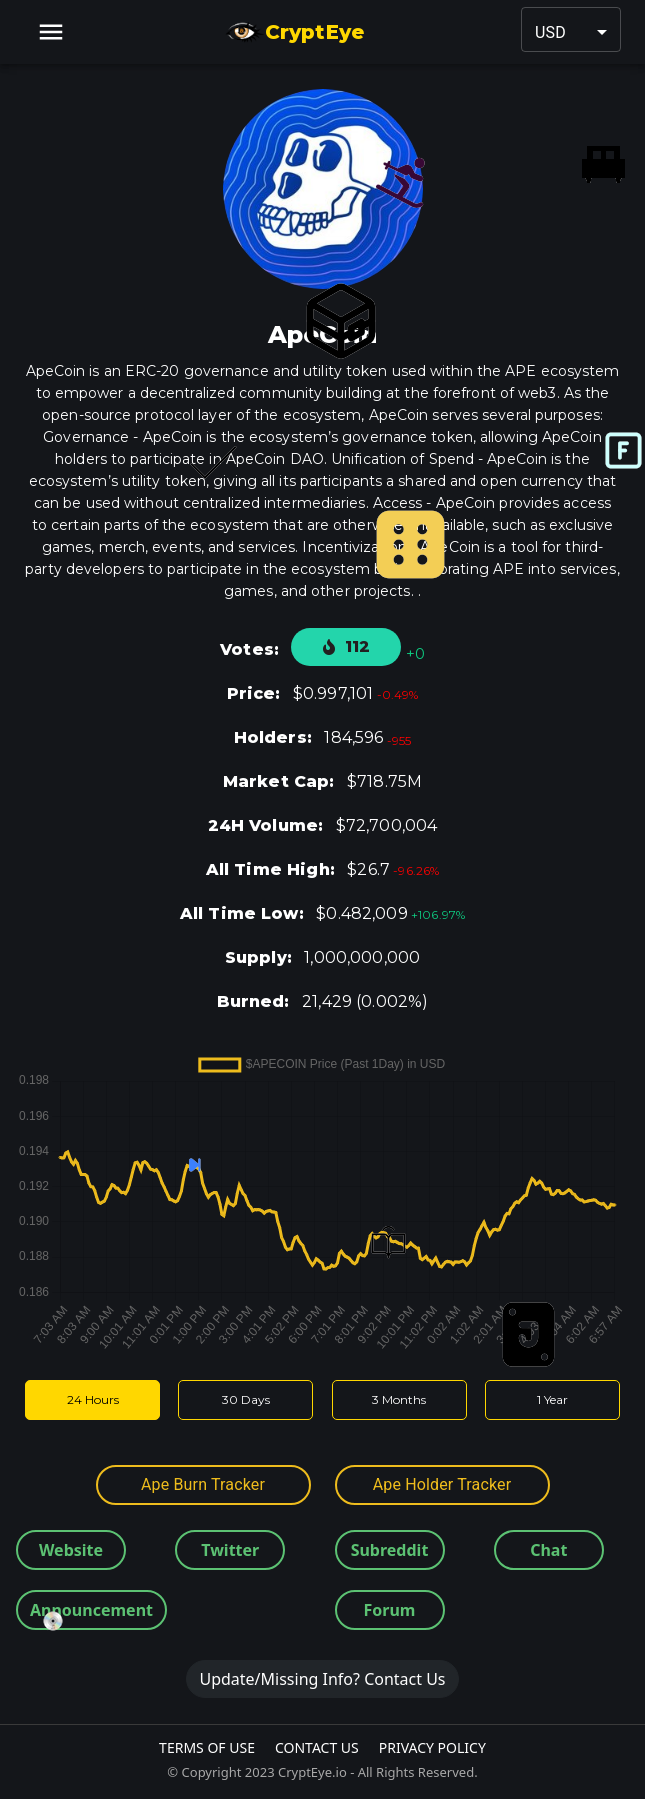 Image resolution: width=645 pixels, height=1799 pixels. Describe the element at coordinates (195, 1165) in the screenshot. I see `skip to the next track` at that location.